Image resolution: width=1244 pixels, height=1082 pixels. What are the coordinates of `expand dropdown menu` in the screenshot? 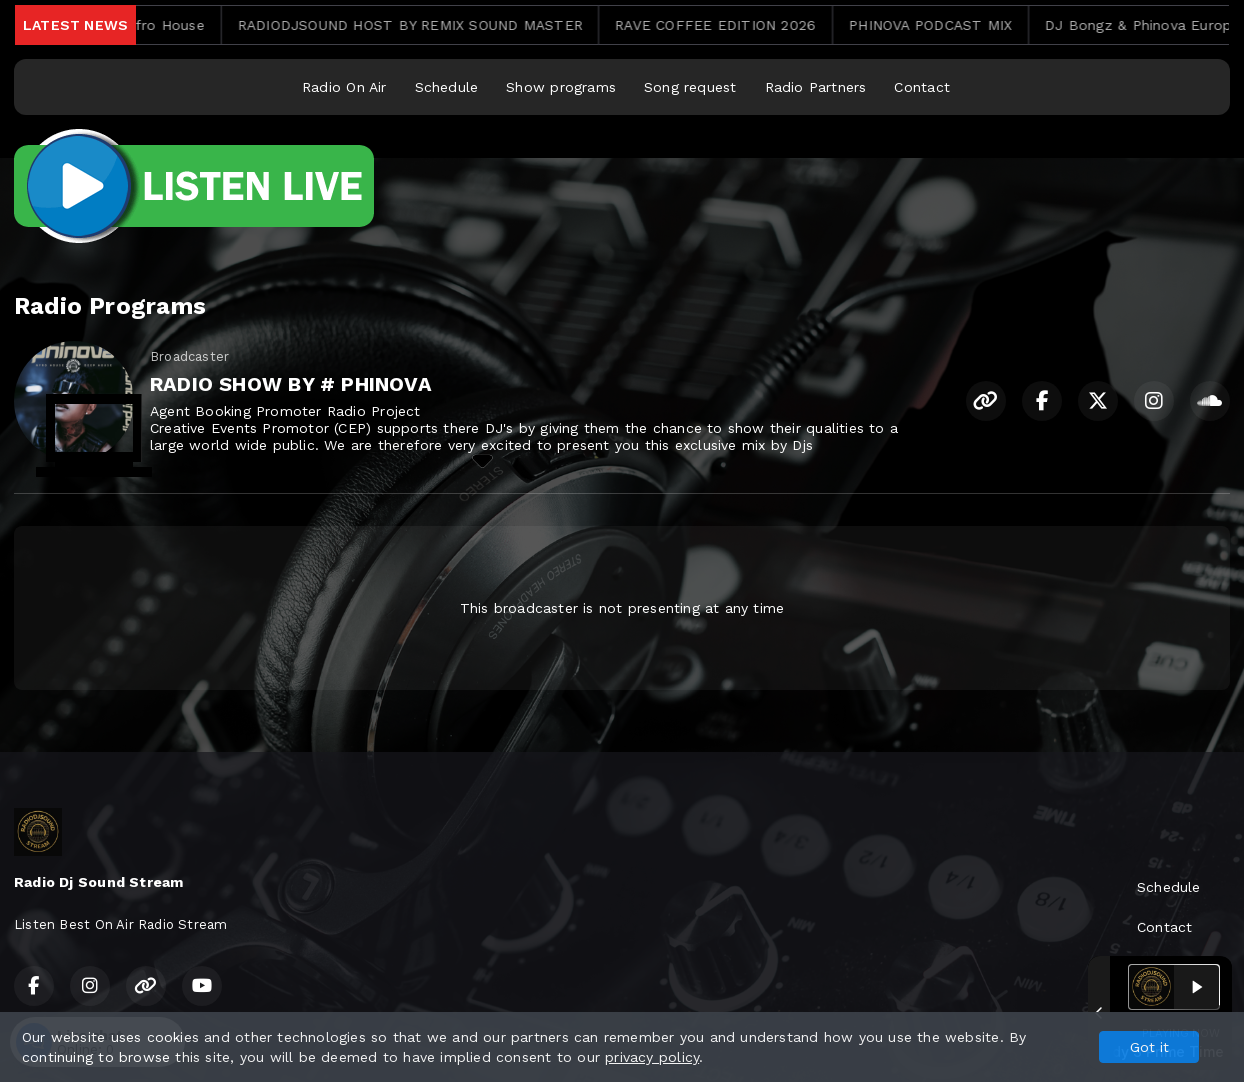 It's located at (482, 460).